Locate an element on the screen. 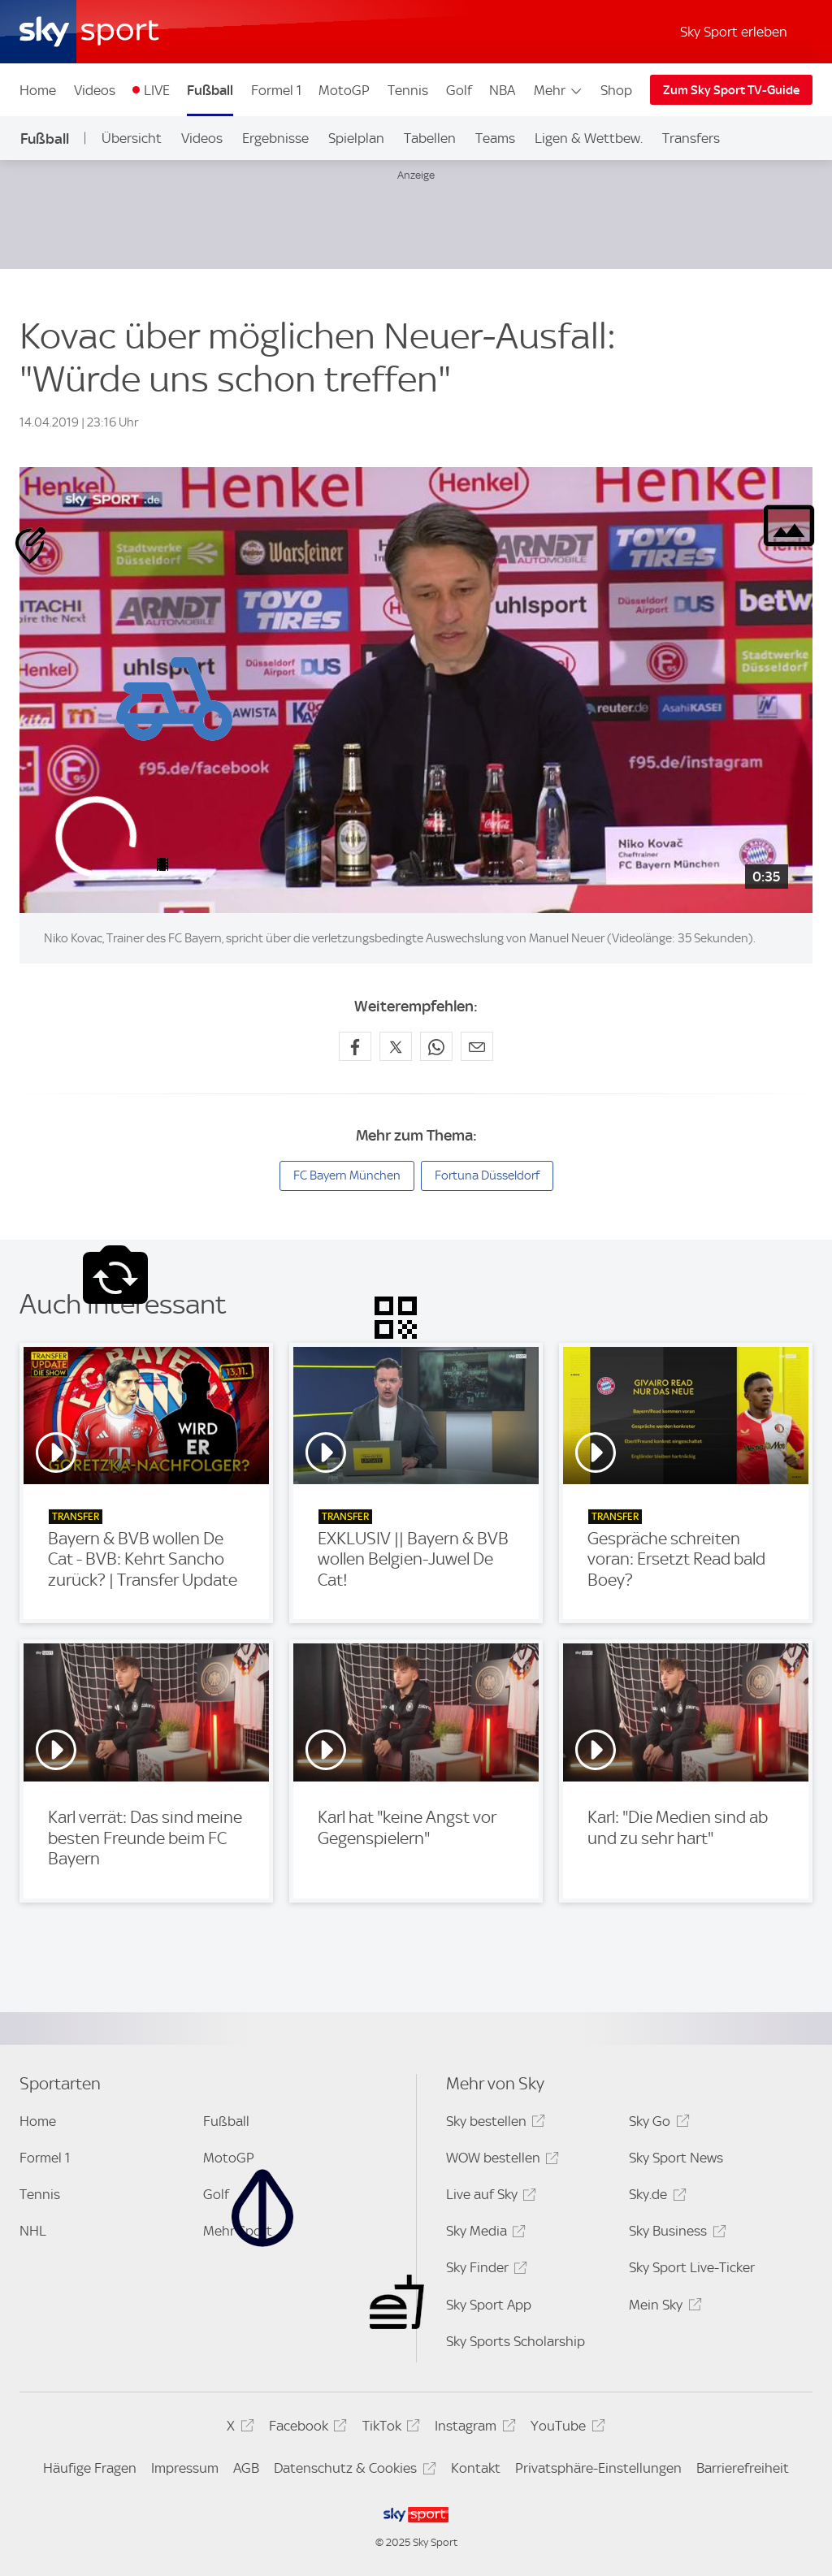  view photo at actual size is located at coordinates (789, 526).